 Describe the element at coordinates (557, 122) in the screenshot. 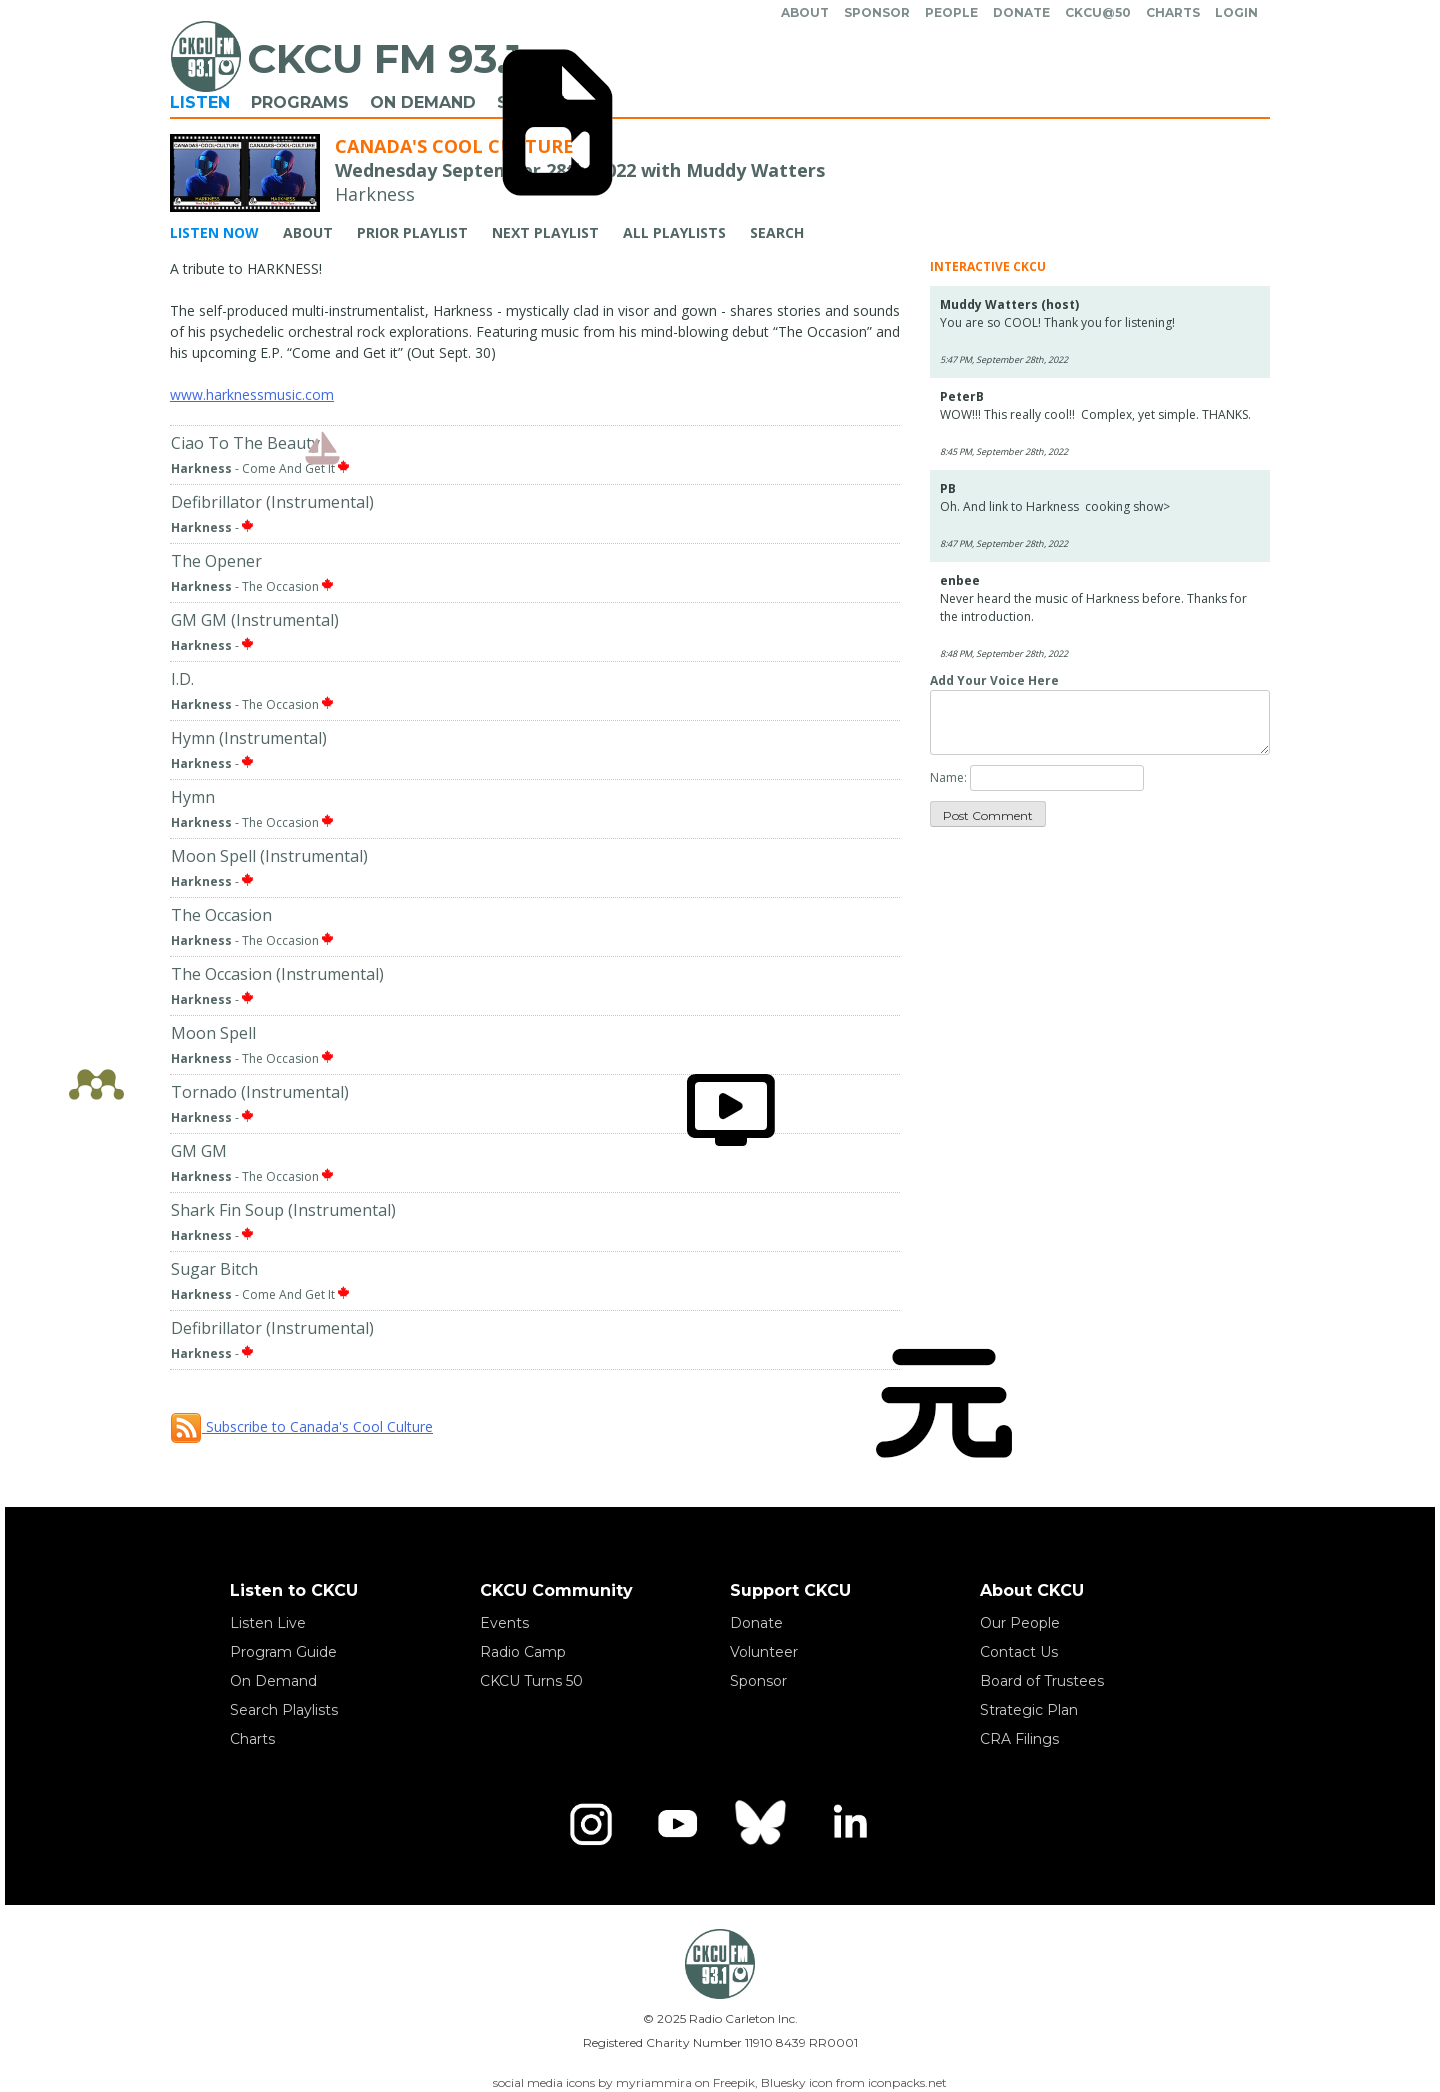

I see `open a video file` at that location.